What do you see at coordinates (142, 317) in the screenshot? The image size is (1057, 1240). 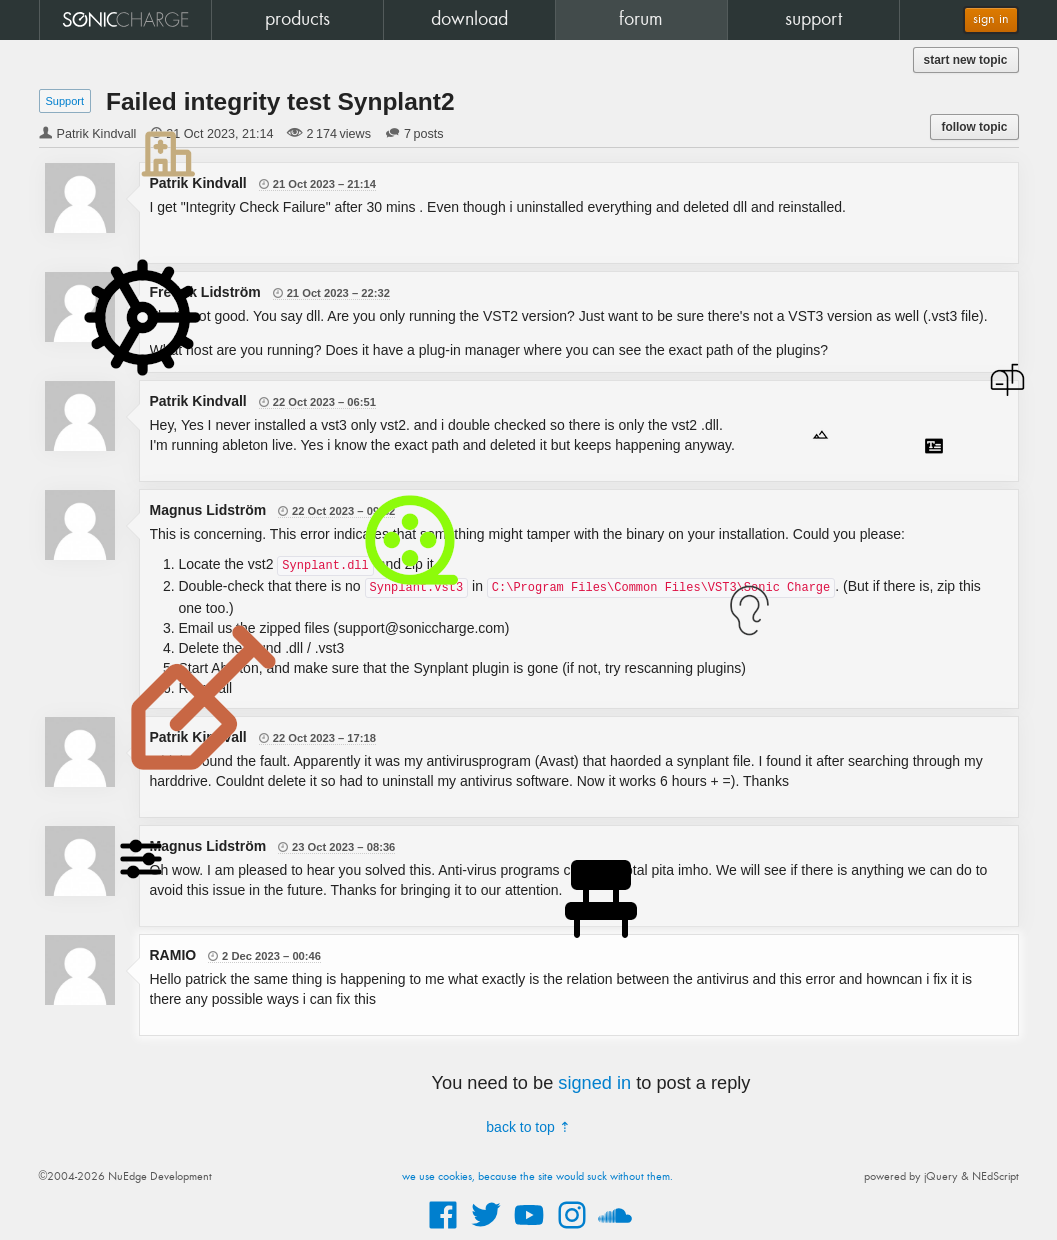 I see `access settings or preferences` at bounding box center [142, 317].